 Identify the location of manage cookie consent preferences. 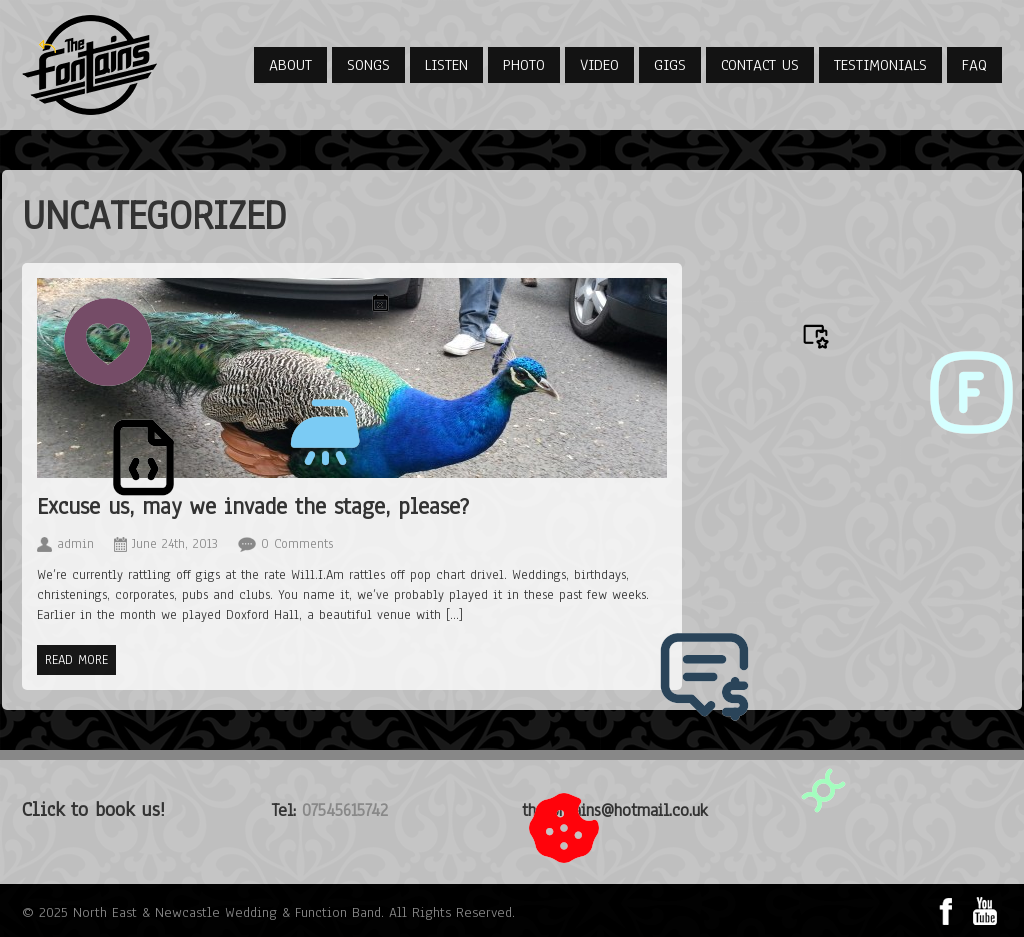
(564, 828).